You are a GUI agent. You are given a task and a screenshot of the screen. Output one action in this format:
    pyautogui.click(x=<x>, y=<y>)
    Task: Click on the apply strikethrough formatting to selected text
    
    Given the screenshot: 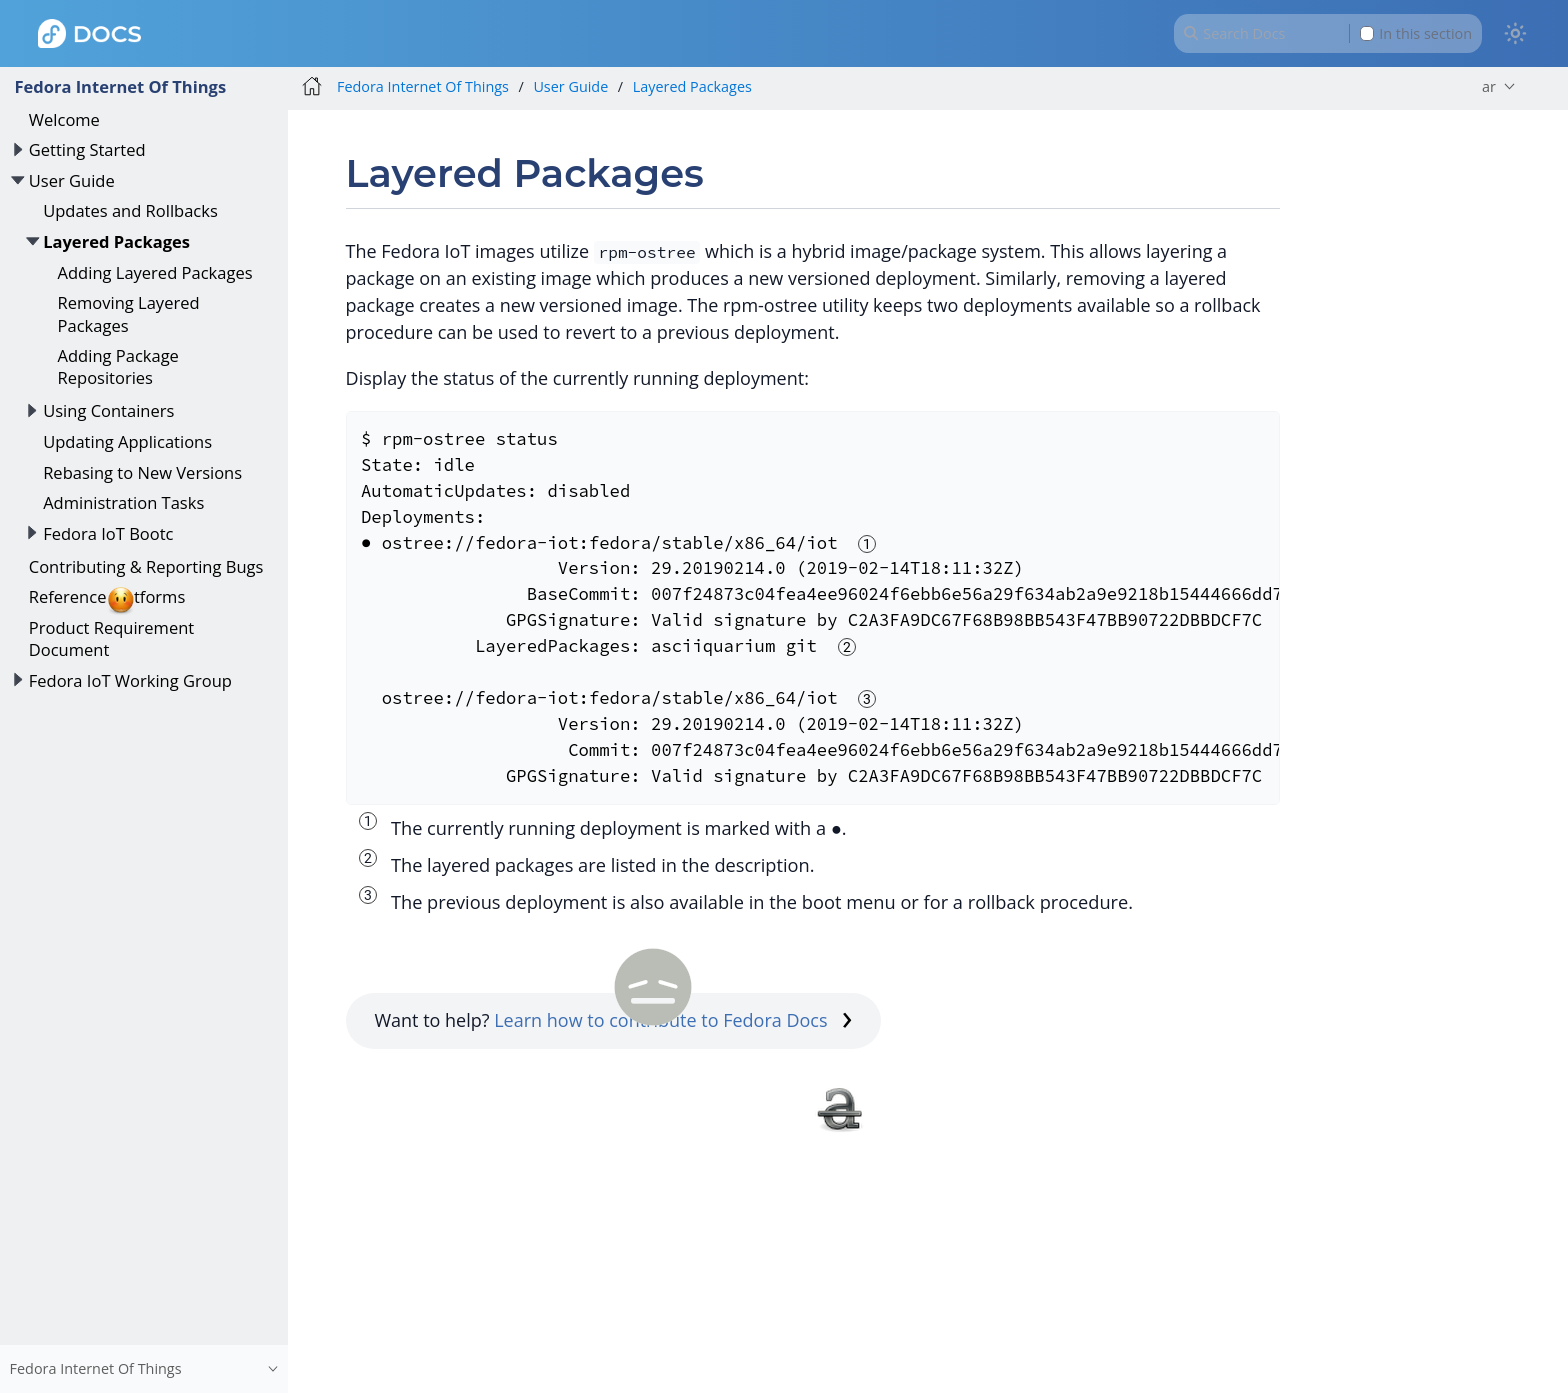 What is the action you would take?
    pyautogui.click(x=841, y=1109)
    